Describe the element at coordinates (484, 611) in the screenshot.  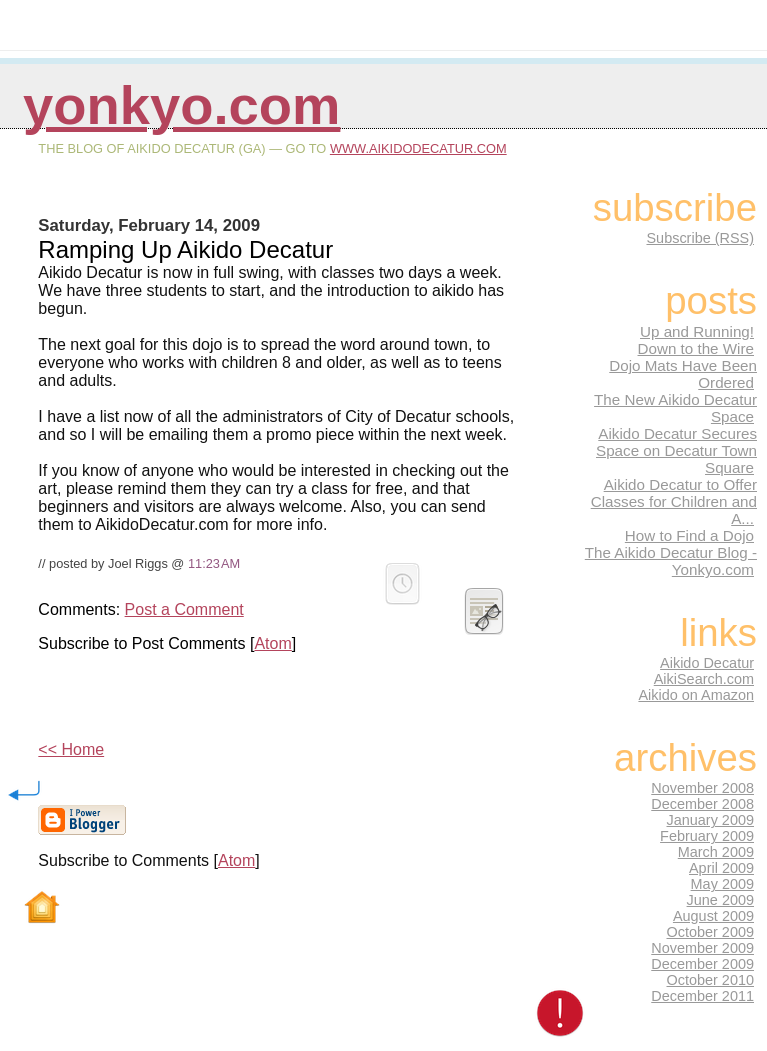
I see `open the documents app` at that location.